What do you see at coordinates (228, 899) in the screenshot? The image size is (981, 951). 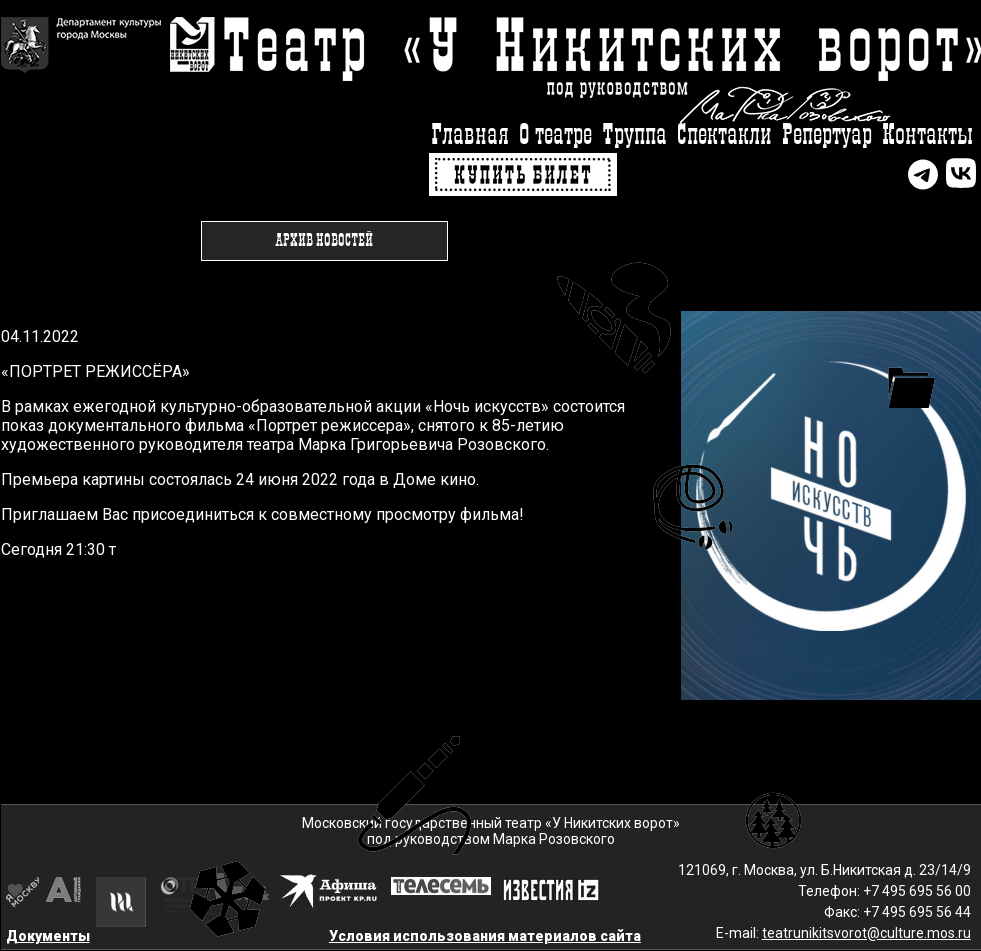 I see `activate cold or freeze mode` at bounding box center [228, 899].